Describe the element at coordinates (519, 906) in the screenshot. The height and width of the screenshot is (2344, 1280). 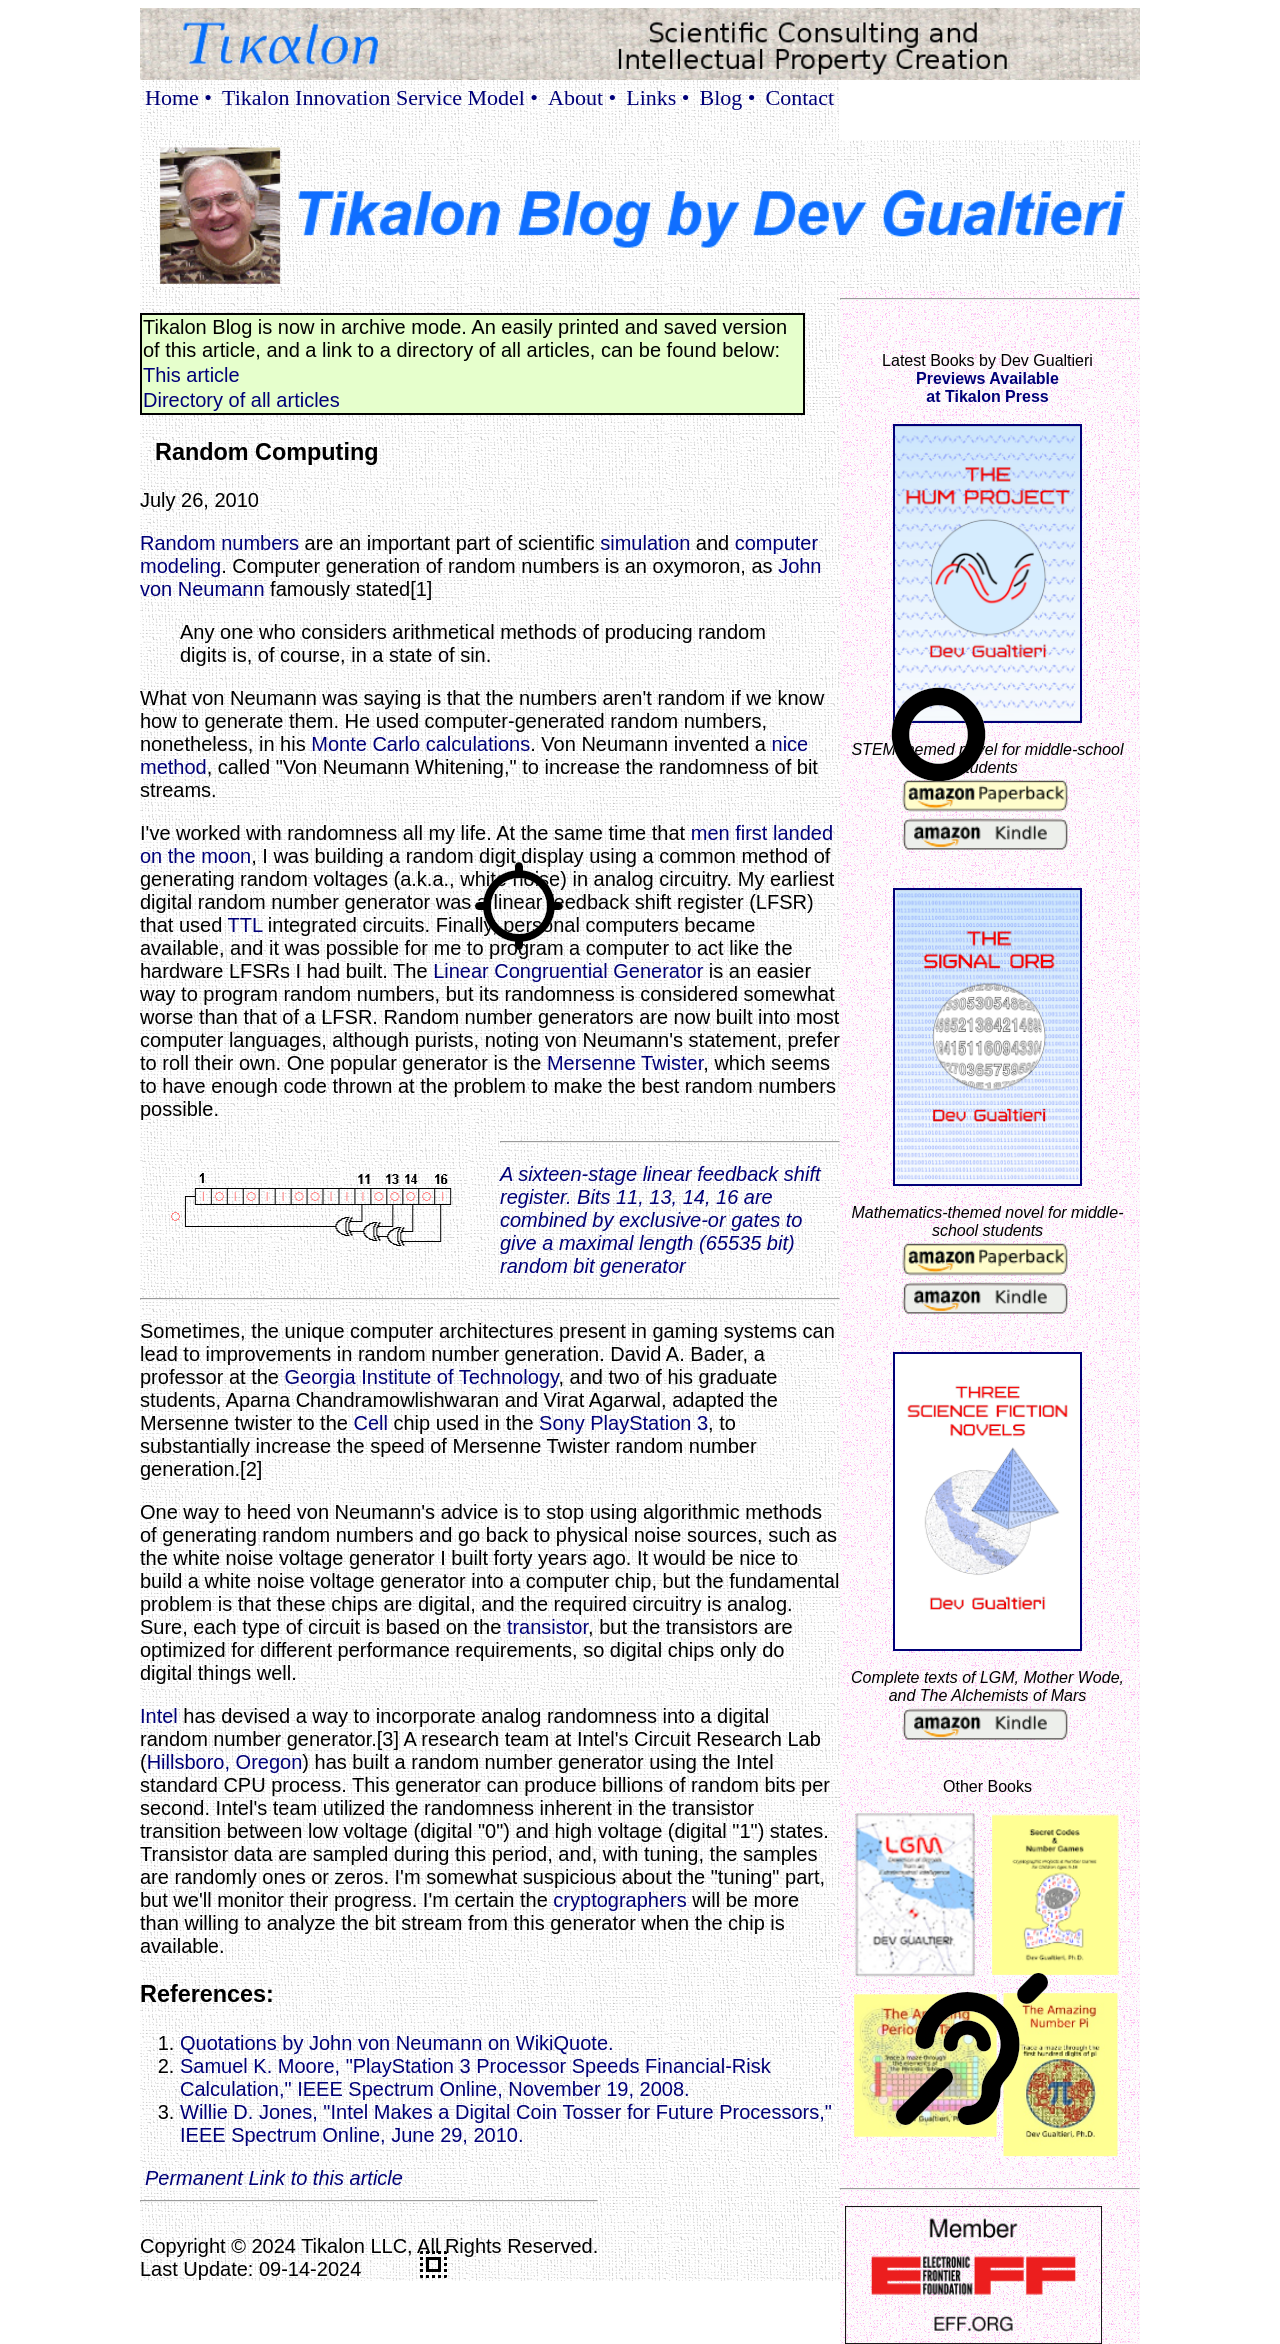
I see `searching for current location` at that location.